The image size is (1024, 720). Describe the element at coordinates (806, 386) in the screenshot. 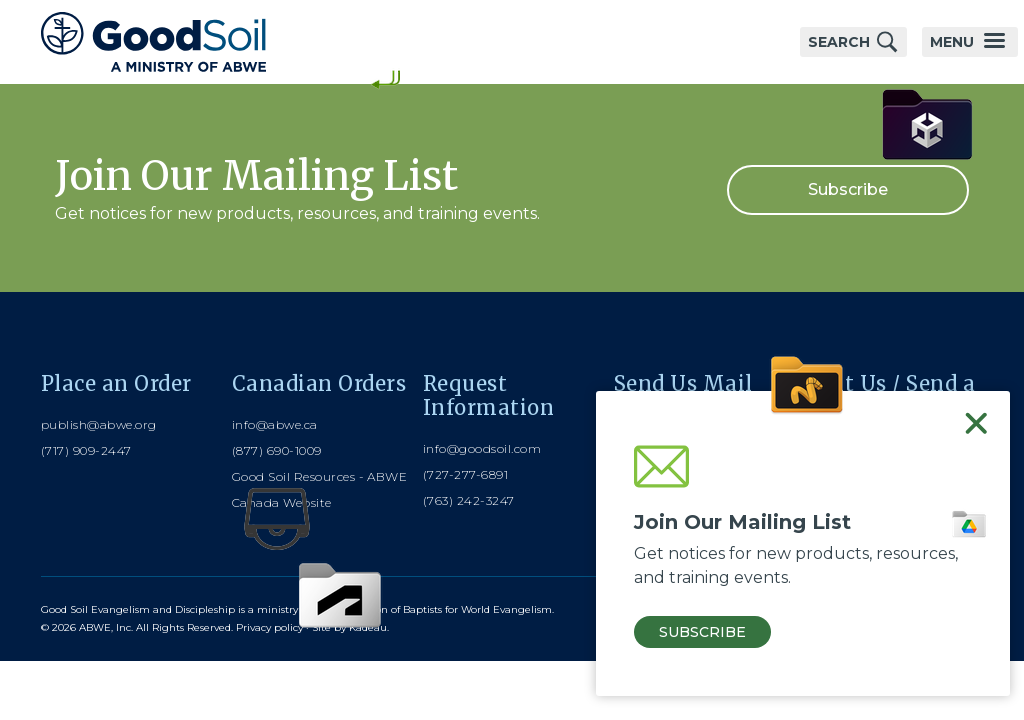

I see `open the Modo 3D modeling application folder` at that location.